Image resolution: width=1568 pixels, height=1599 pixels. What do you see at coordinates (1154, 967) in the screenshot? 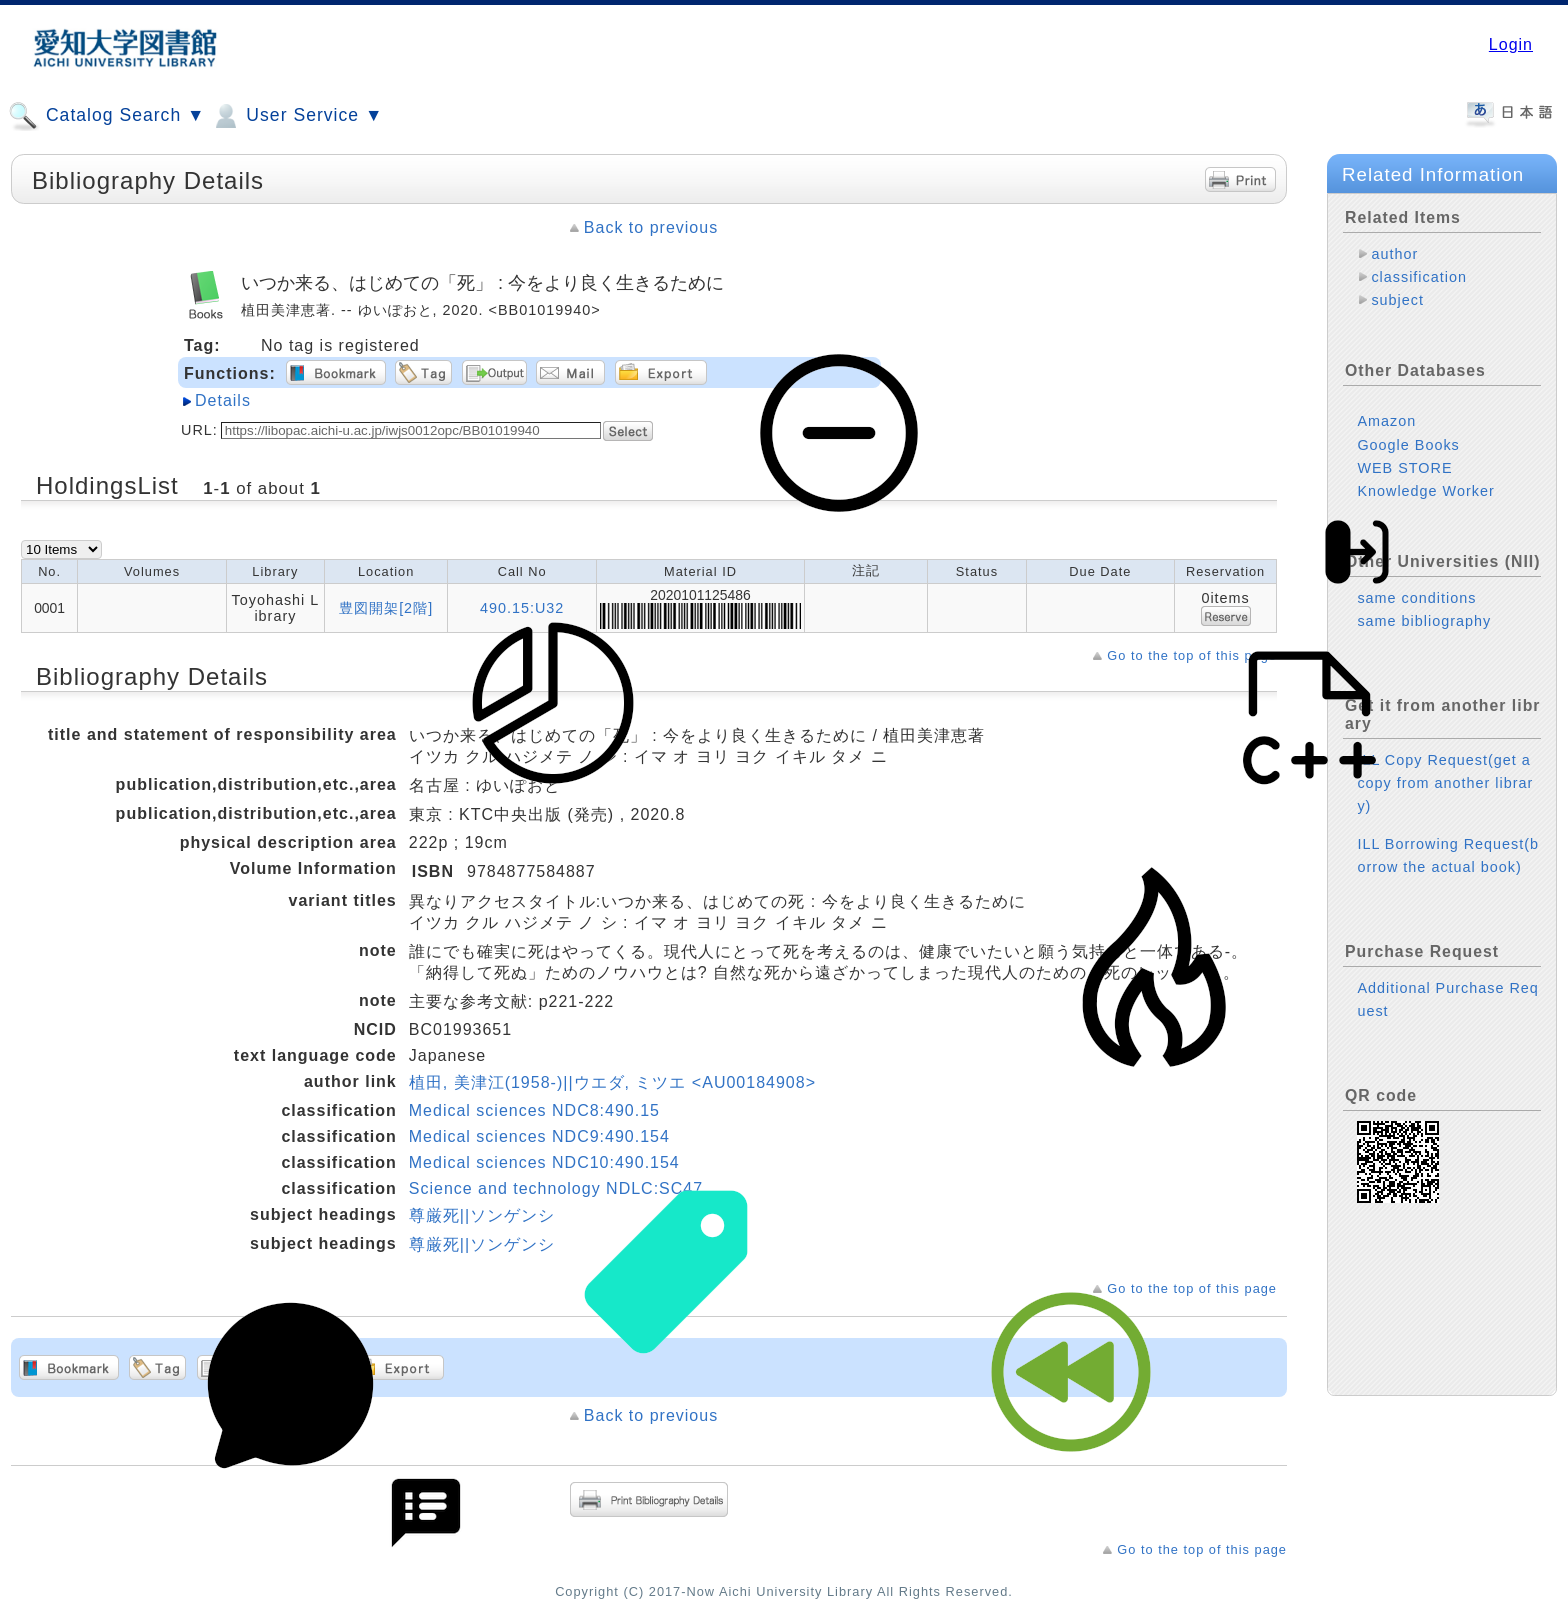
I see `indicates trending or popular content` at bounding box center [1154, 967].